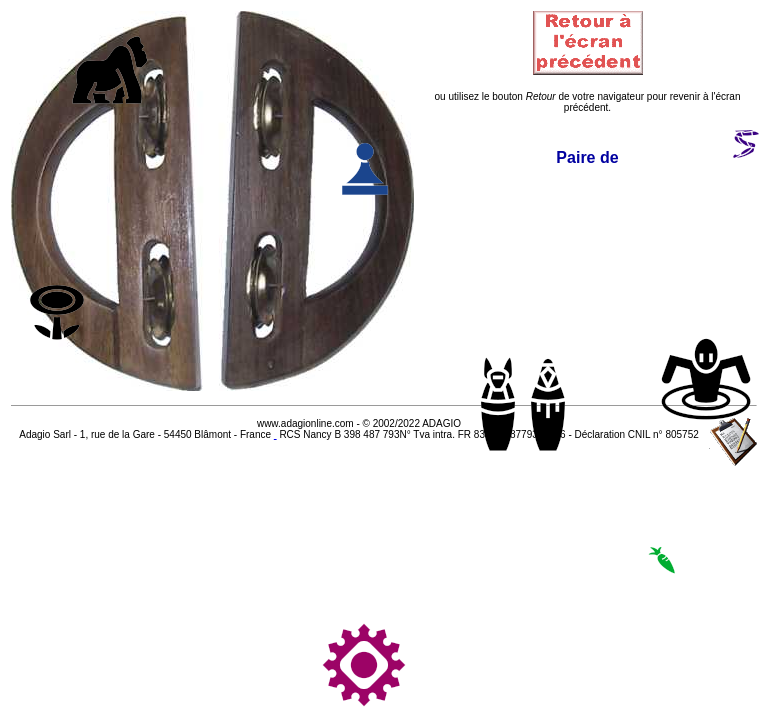  I want to click on gorilla character or avatar selection, so click(110, 70).